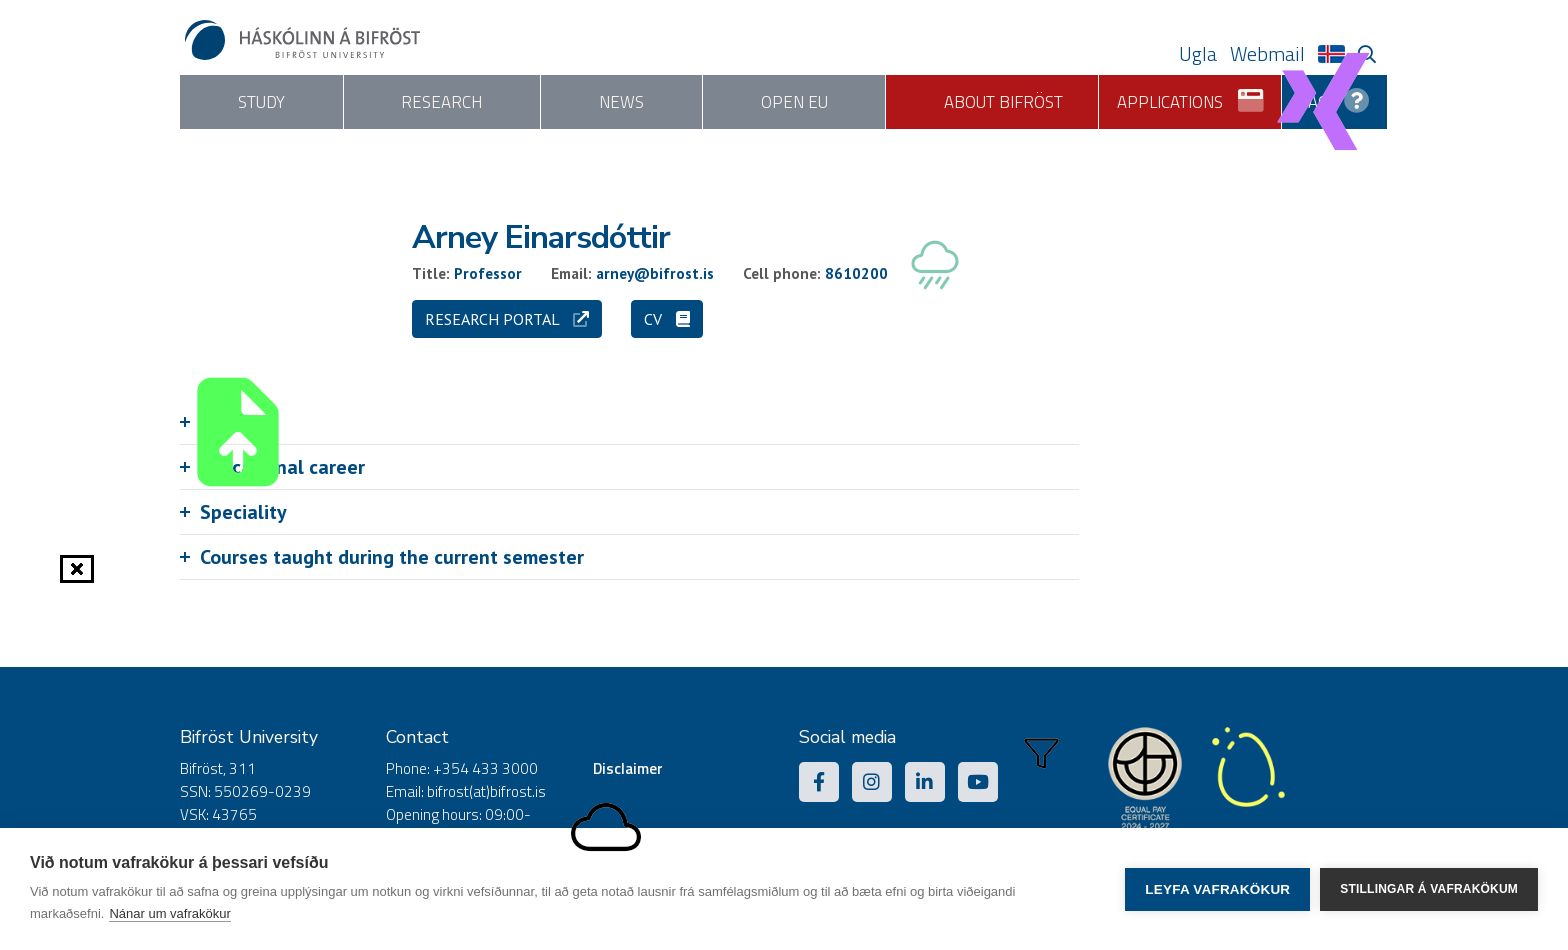  What do you see at coordinates (1041, 753) in the screenshot?
I see `filter or sort content` at bounding box center [1041, 753].